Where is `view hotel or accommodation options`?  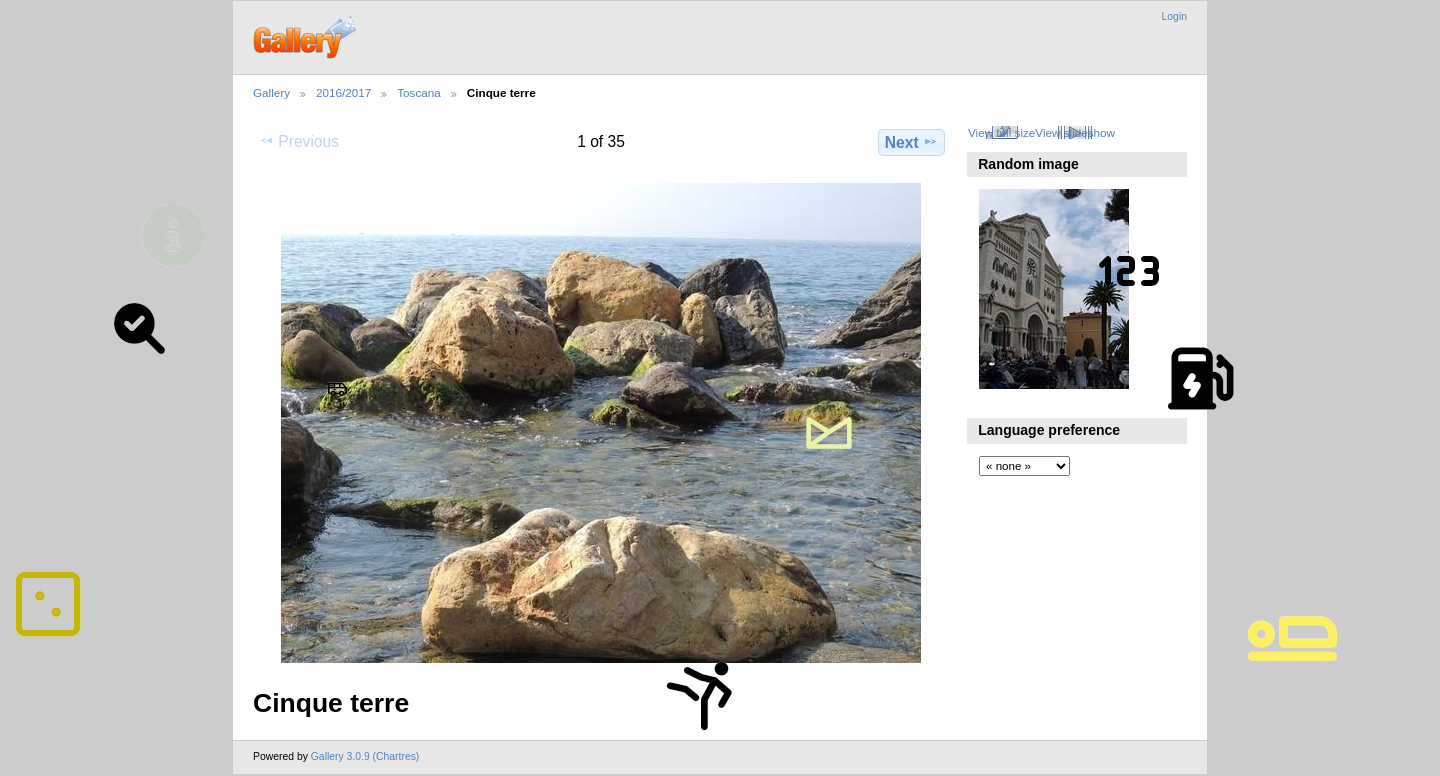 view hotel or accommodation options is located at coordinates (1292, 638).